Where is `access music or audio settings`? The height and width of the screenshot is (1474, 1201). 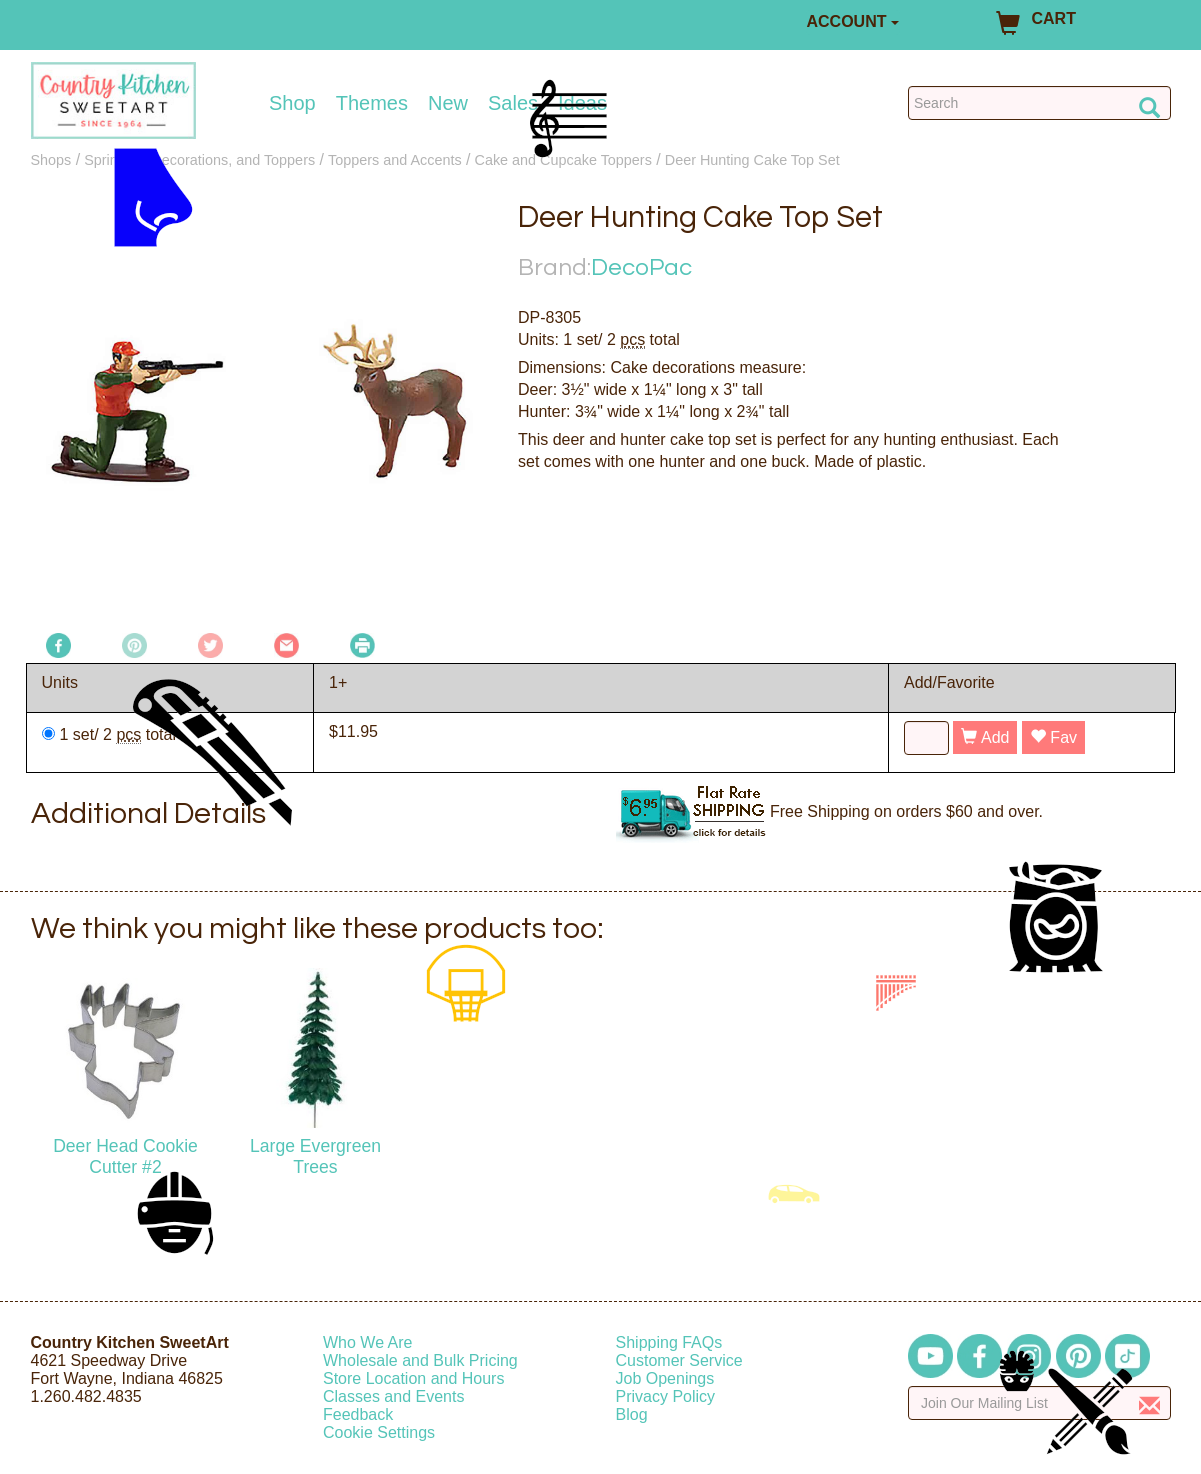 access music or audio settings is located at coordinates (896, 993).